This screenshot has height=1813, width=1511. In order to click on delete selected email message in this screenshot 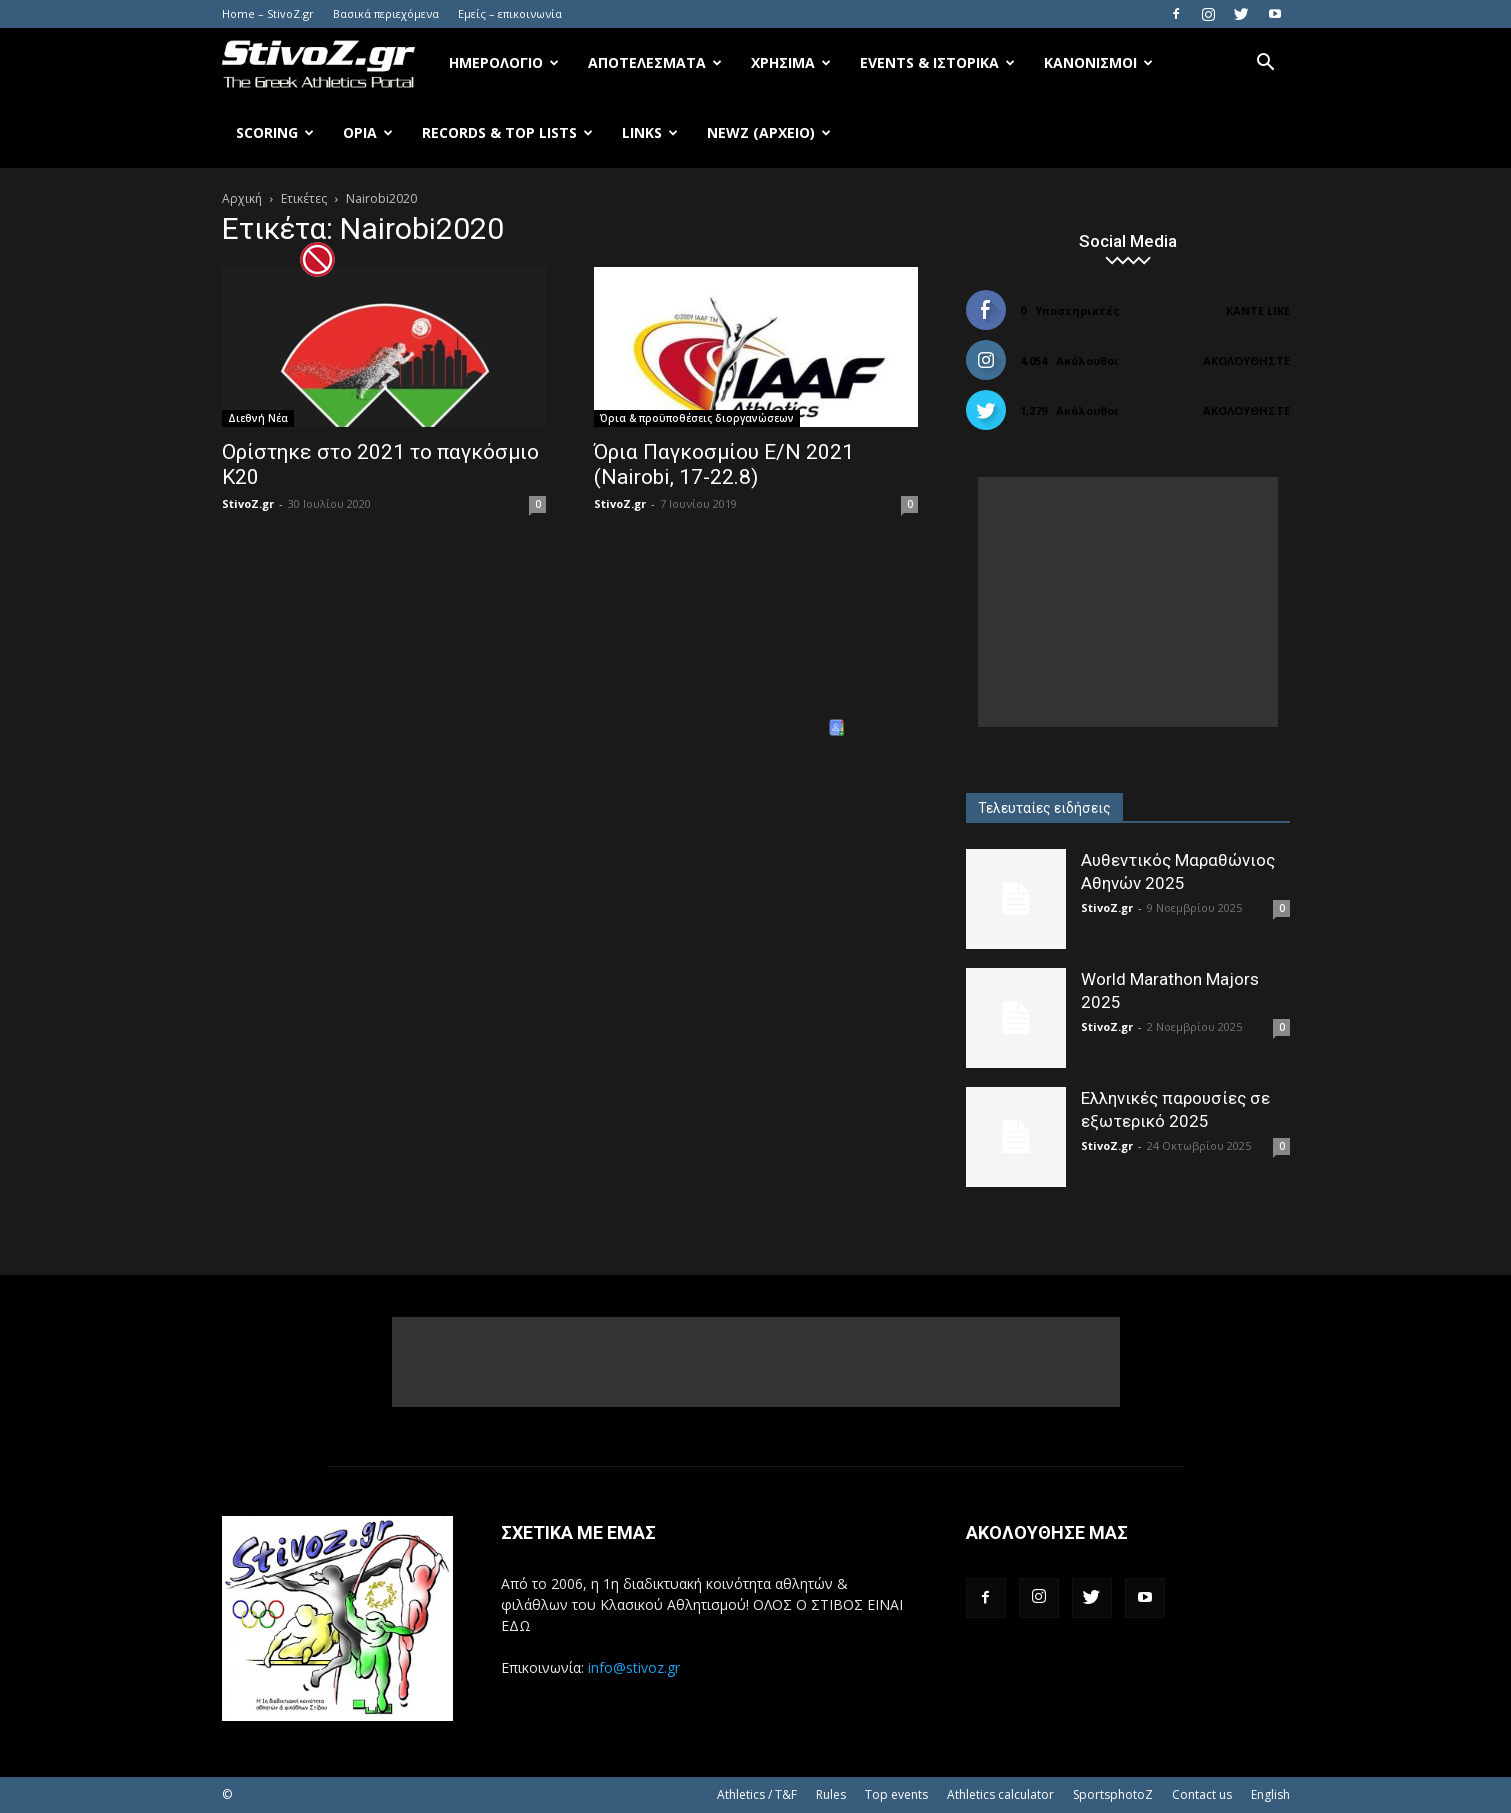, I will do `click(317, 259)`.